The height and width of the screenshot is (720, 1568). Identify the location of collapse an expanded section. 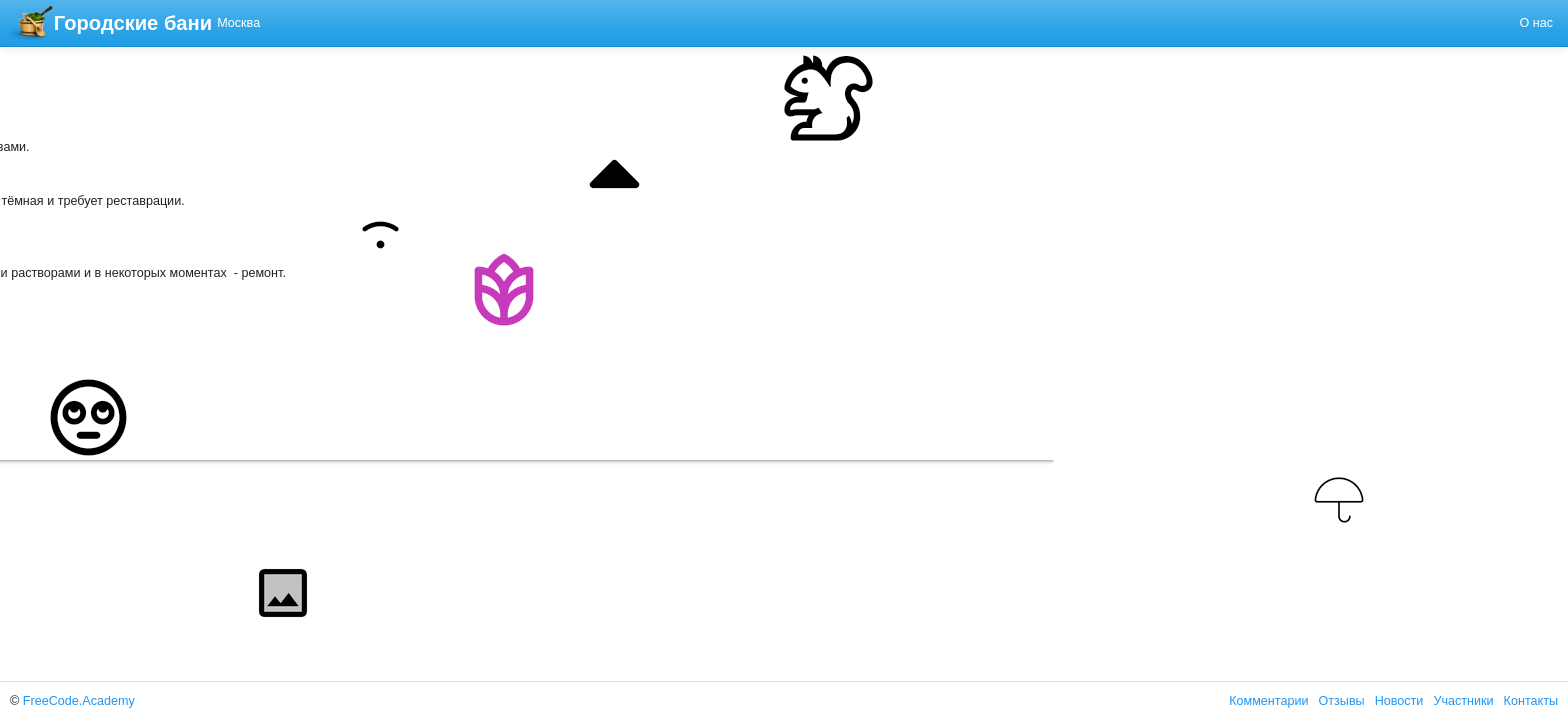
(614, 177).